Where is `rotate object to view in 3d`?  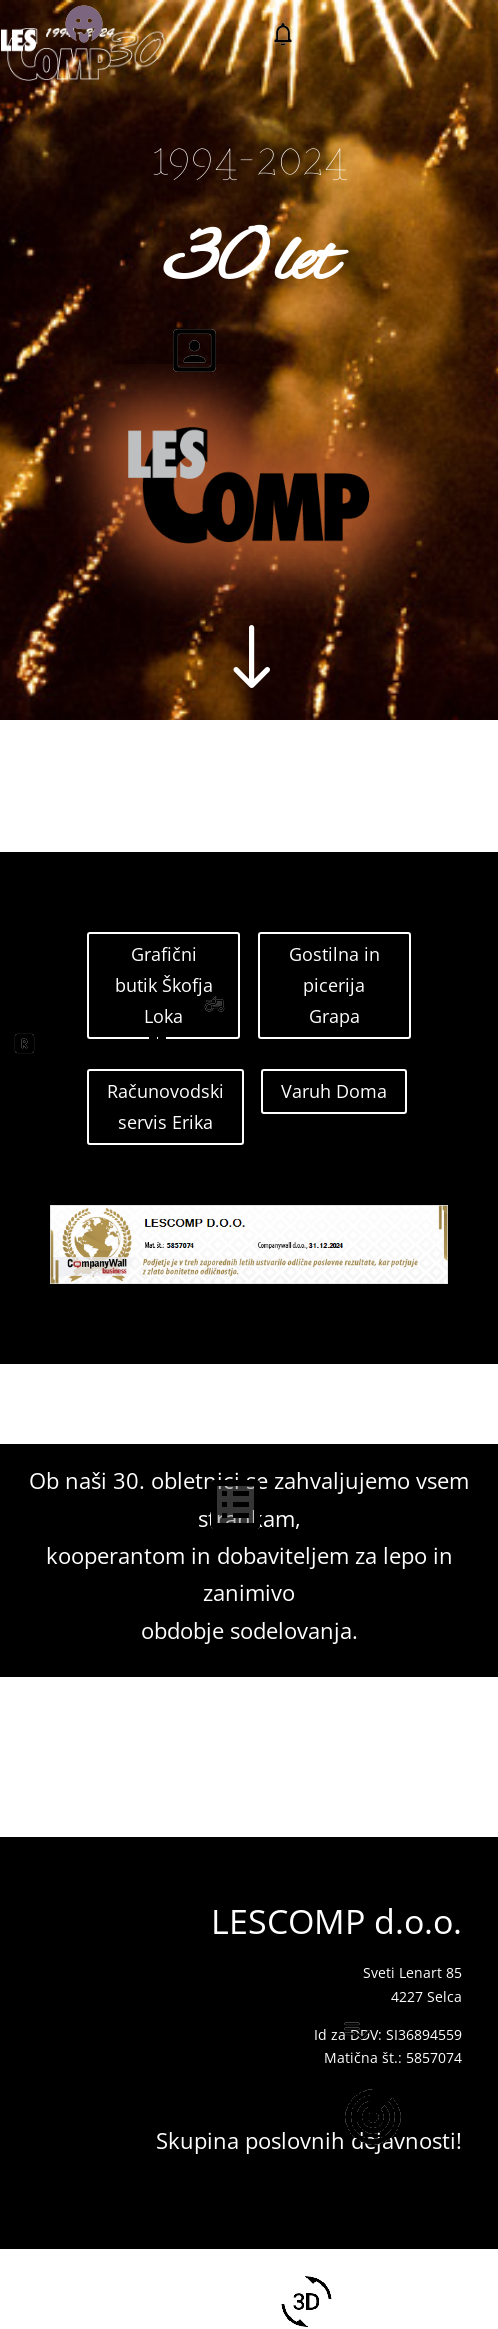 rotate object to view in 3d is located at coordinates (306, 2301).